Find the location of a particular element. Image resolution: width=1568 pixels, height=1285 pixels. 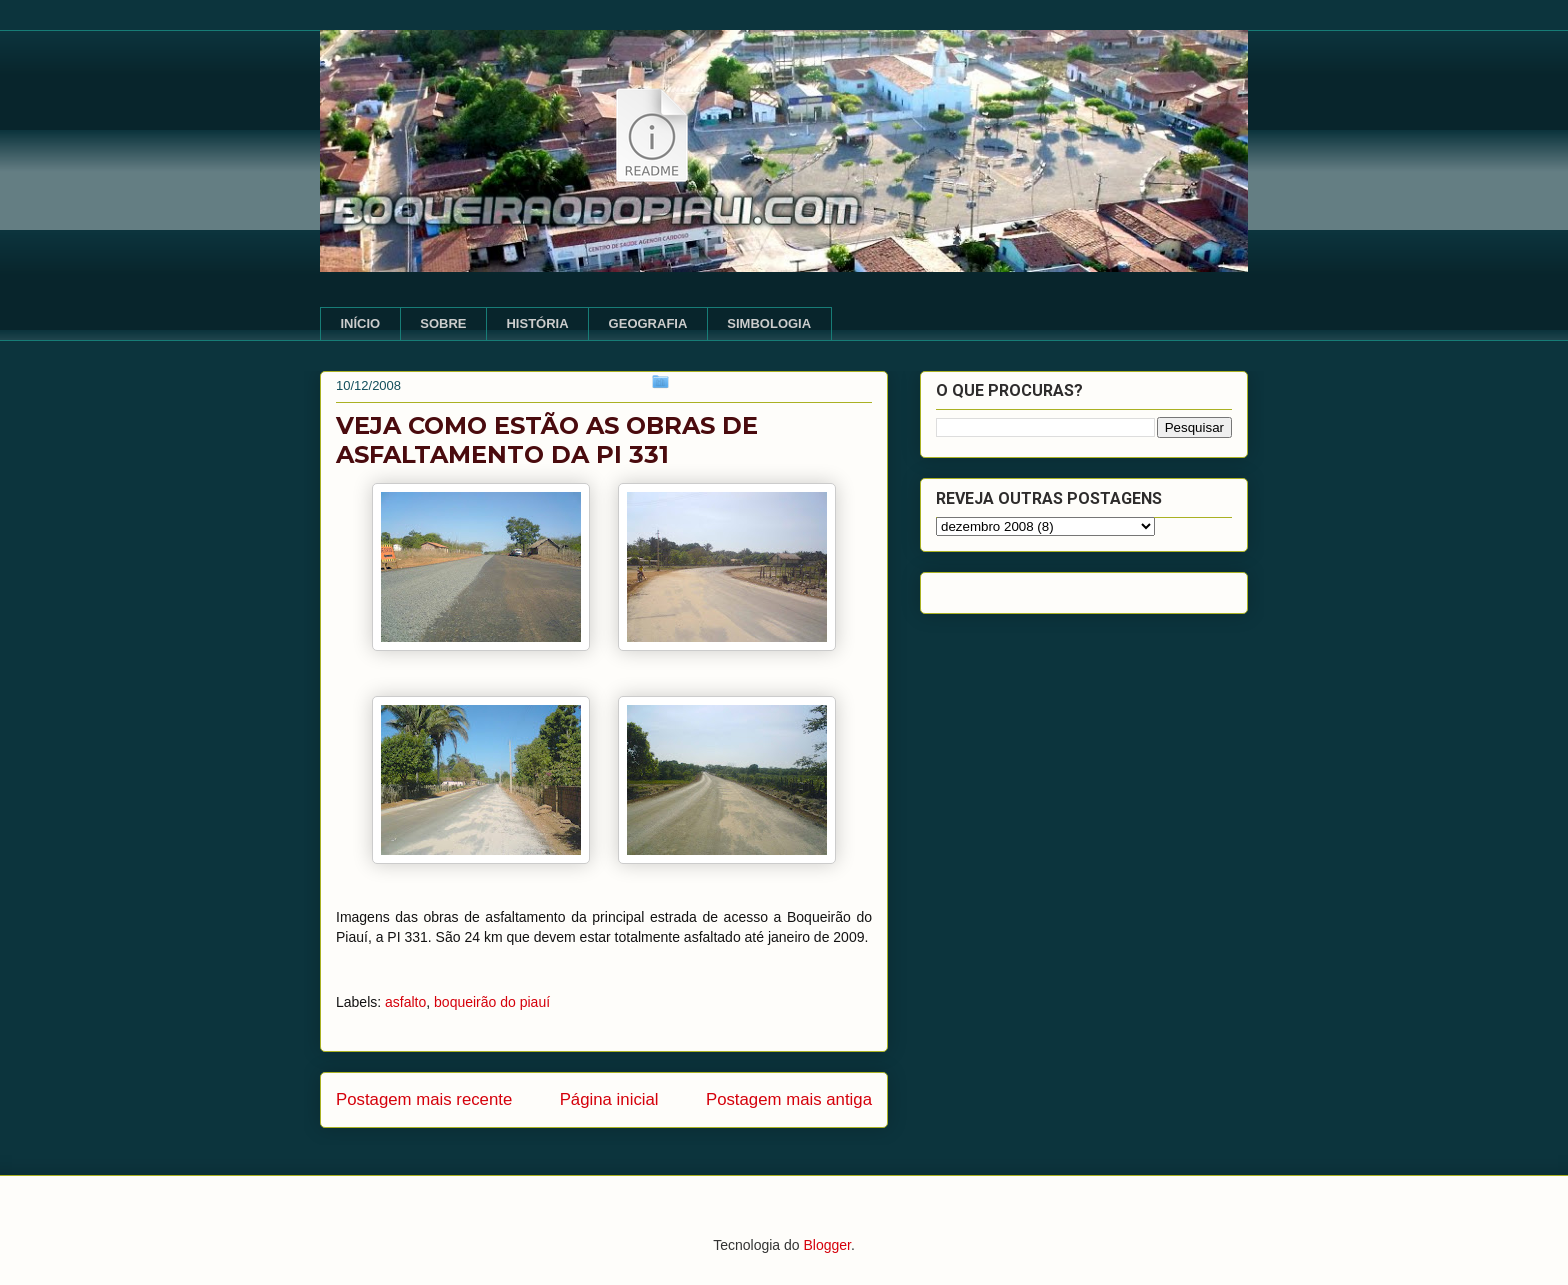

open readme documentation file is located at coordinates (652, 137).